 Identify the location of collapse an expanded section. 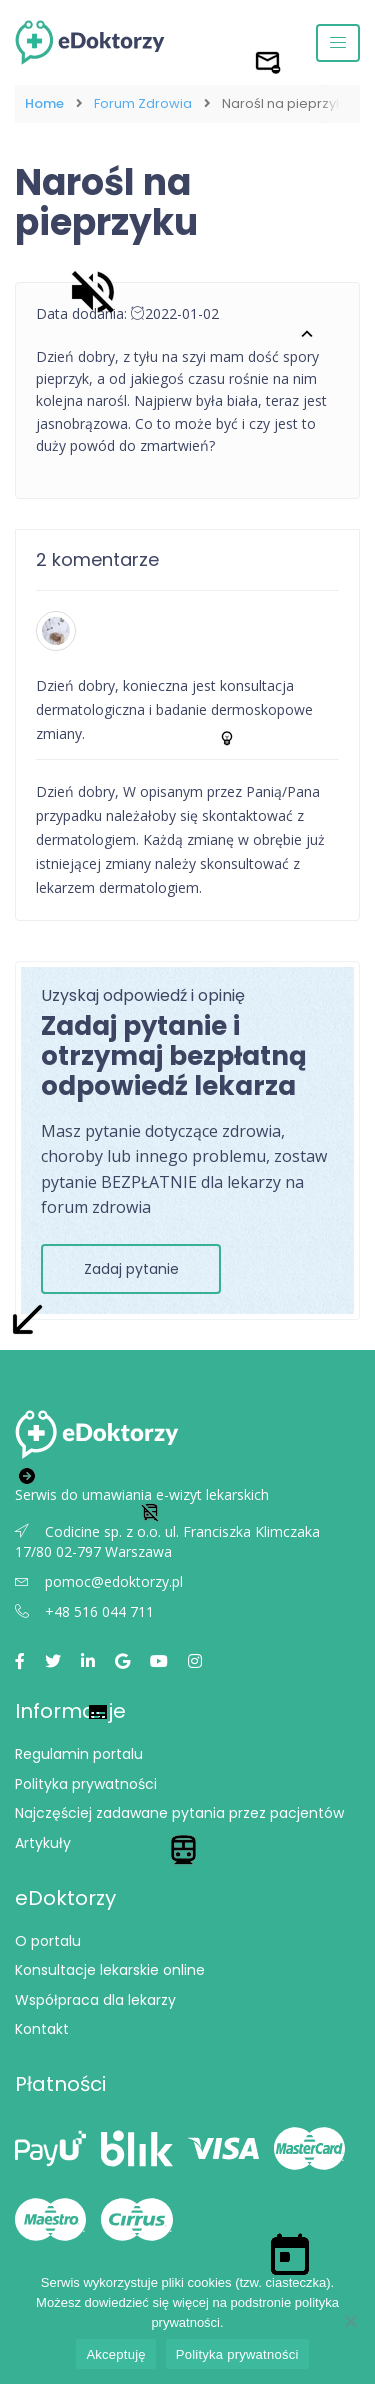
(307, 334).